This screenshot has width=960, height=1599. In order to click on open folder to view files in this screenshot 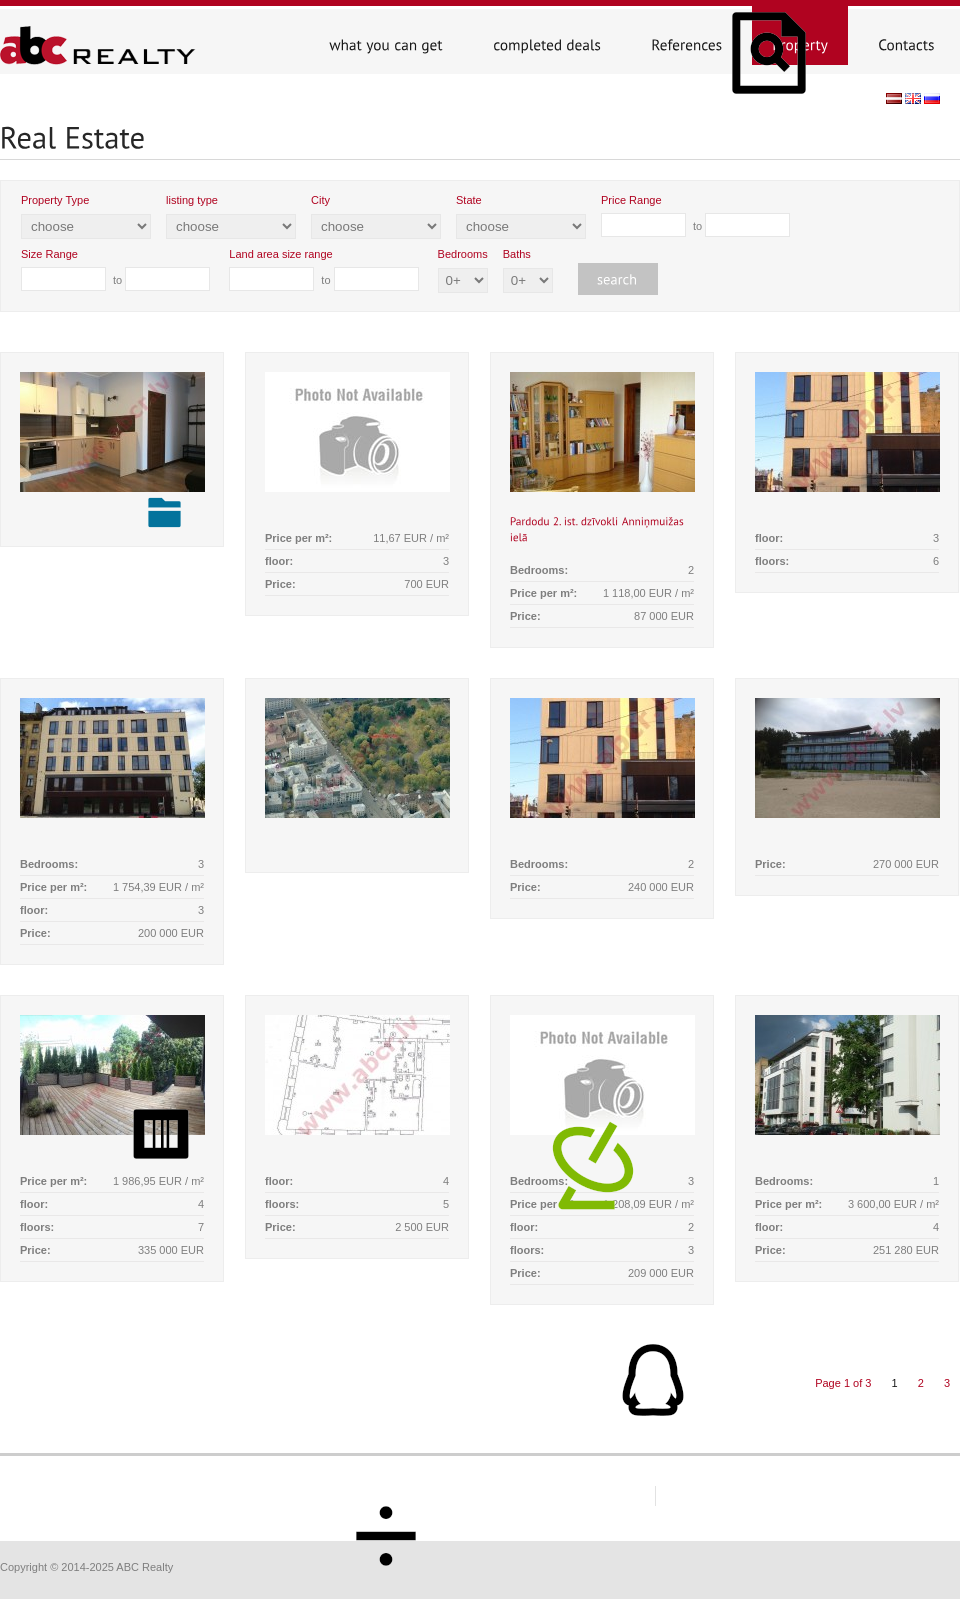, I will do `click(164, 512)`.